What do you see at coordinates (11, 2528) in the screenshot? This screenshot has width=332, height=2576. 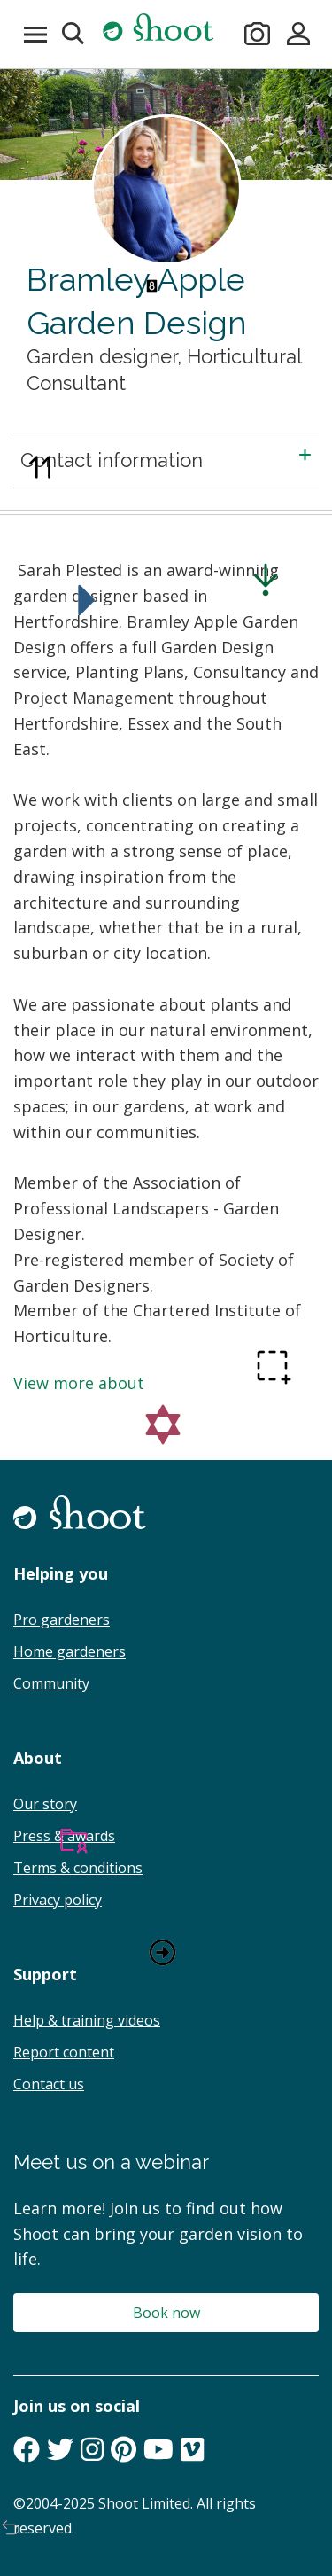 I see `undo previous action` at bounding box center [11, 2528].